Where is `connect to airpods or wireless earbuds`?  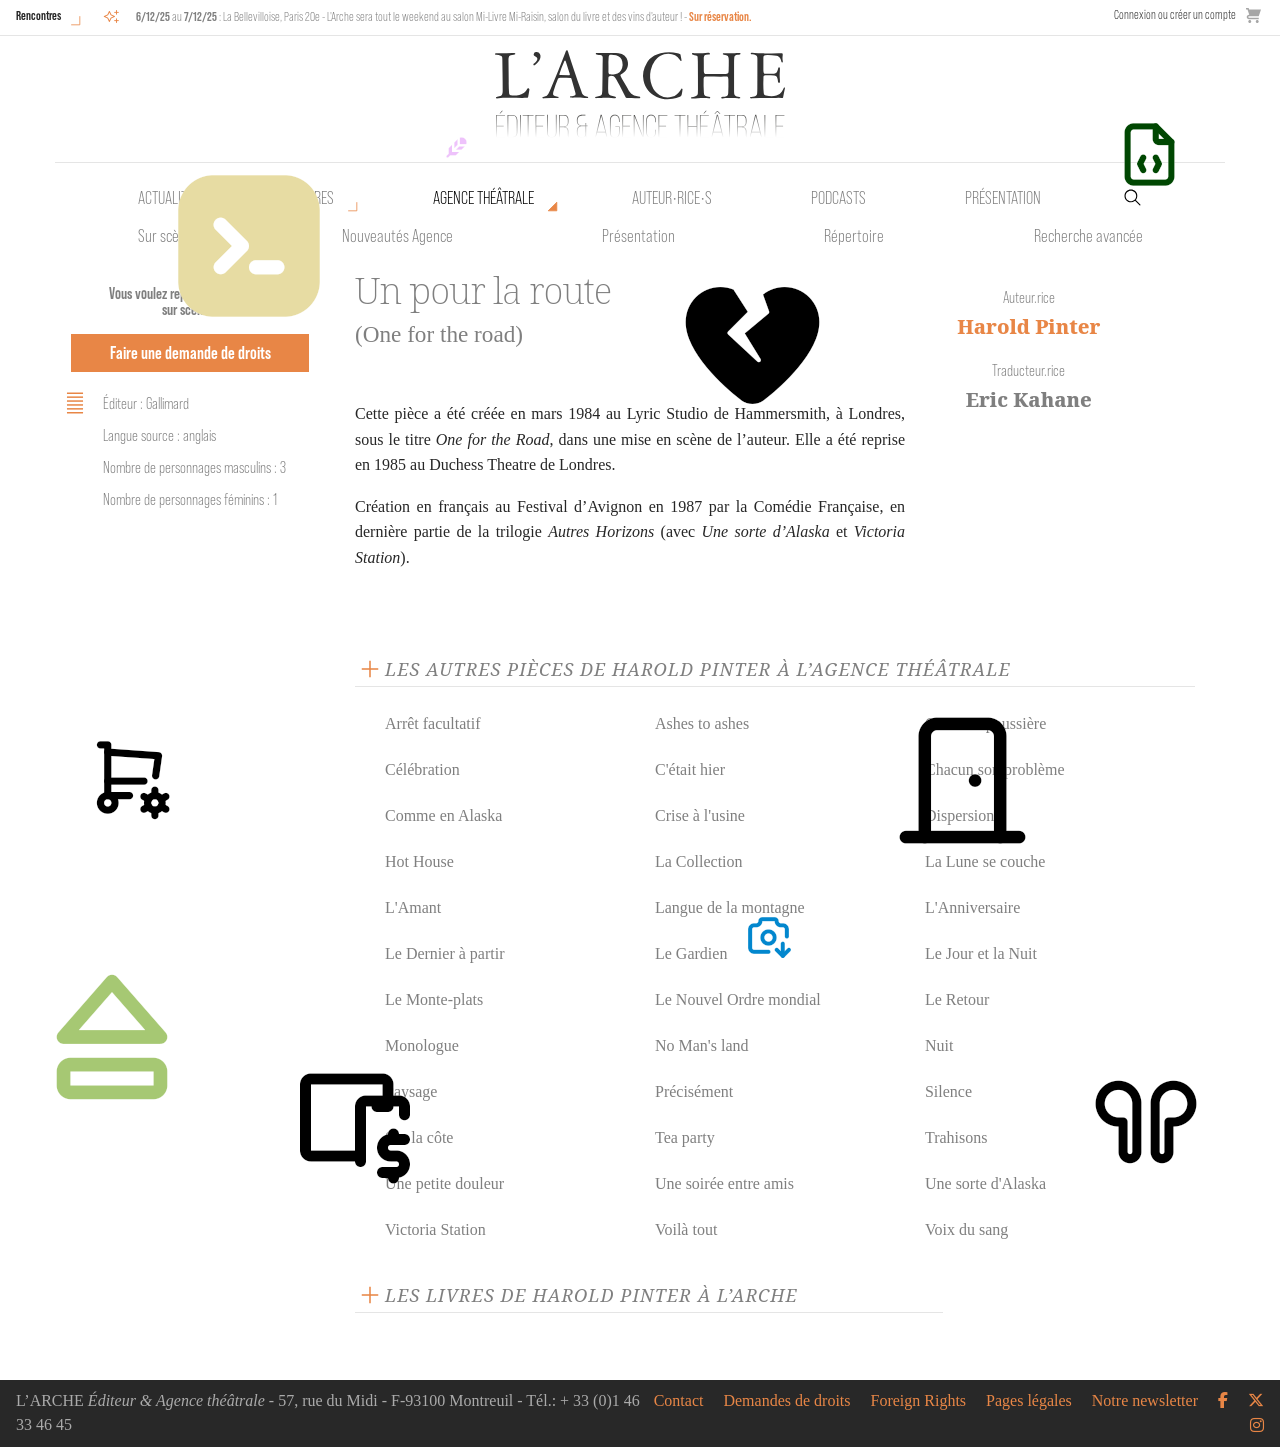
connect to airpods or wireless earbuds is located at coordinates (1146, 1122).